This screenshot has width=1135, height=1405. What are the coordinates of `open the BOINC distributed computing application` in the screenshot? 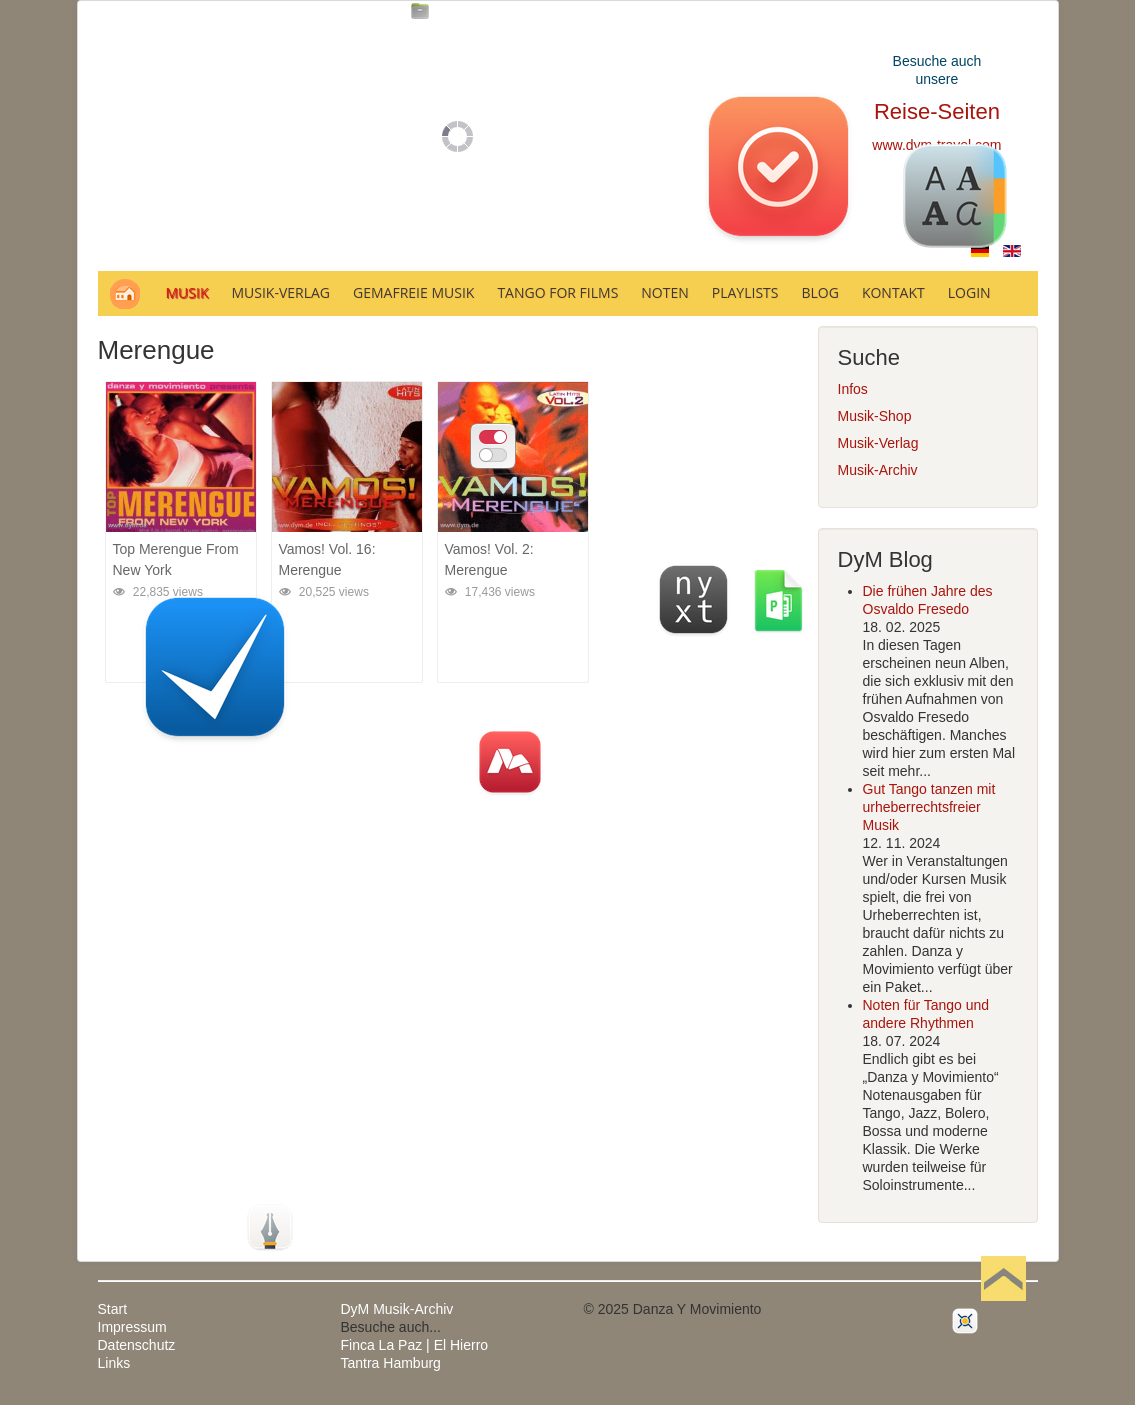 It's located at (965, 1321).